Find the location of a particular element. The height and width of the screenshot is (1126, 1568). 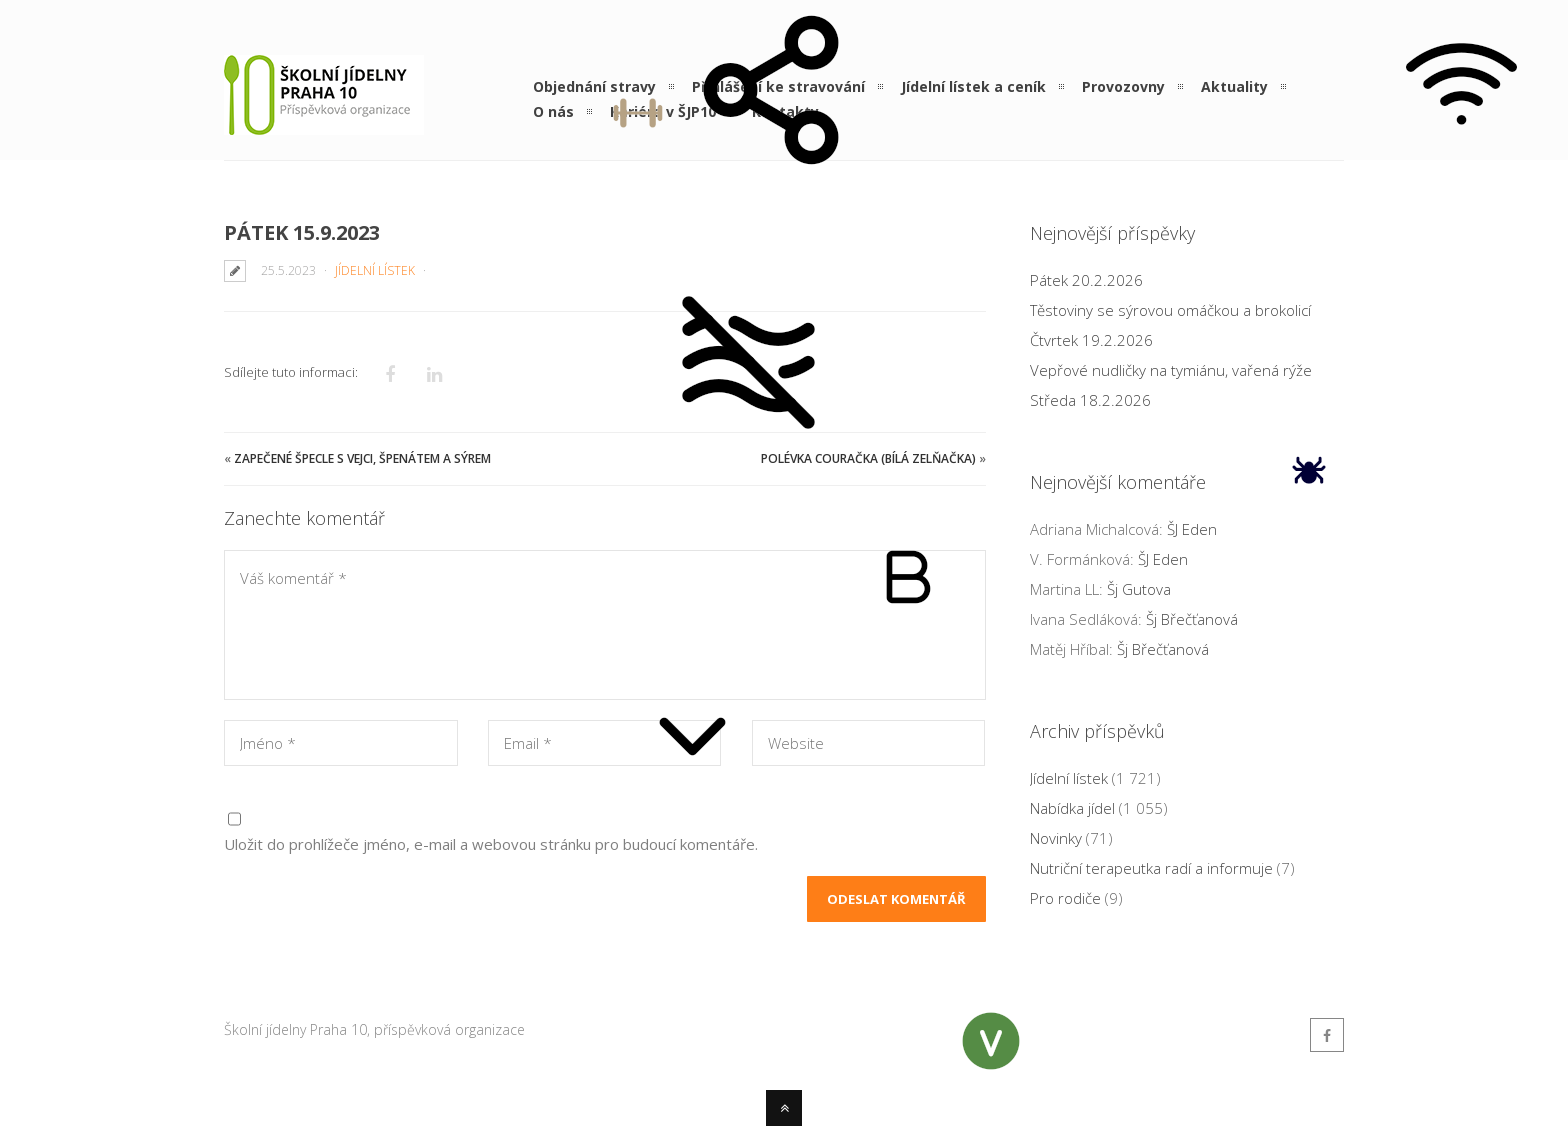

view wireless network connection status is located at coordinates (1461, 81).